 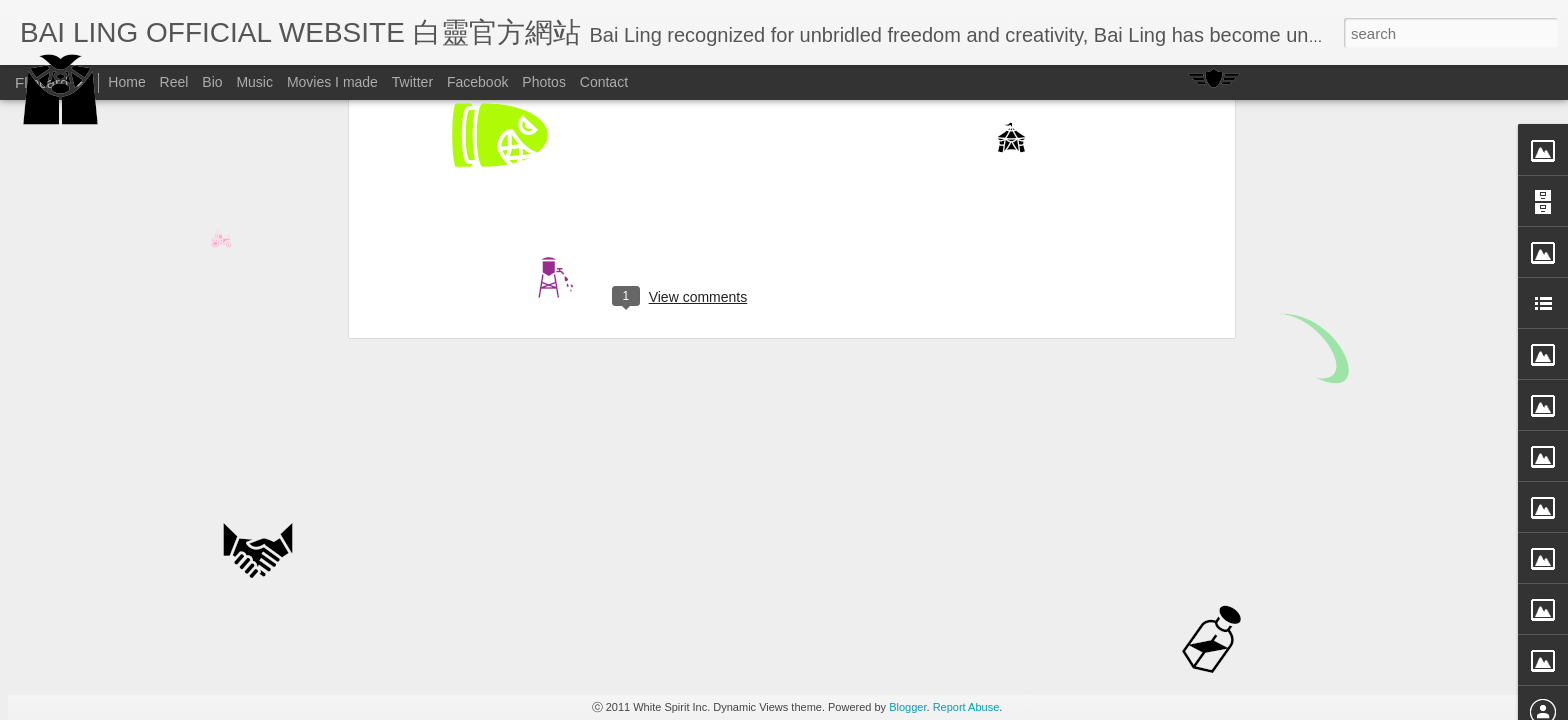 I want to click on access farming or agricultural features, so click(x=221, y=239).